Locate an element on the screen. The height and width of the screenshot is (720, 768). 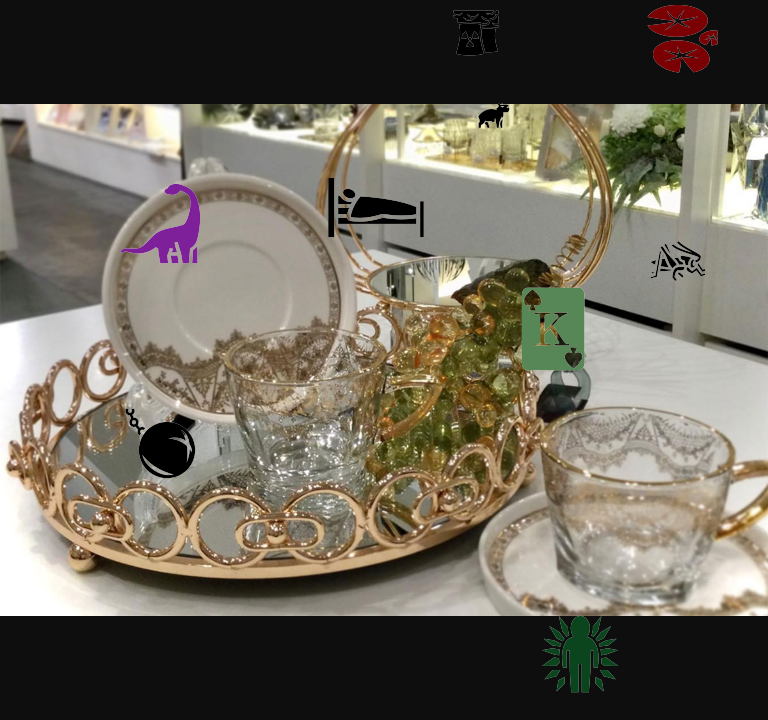
decorative nature or pond-themed game element is located at coordinates (682, 39).